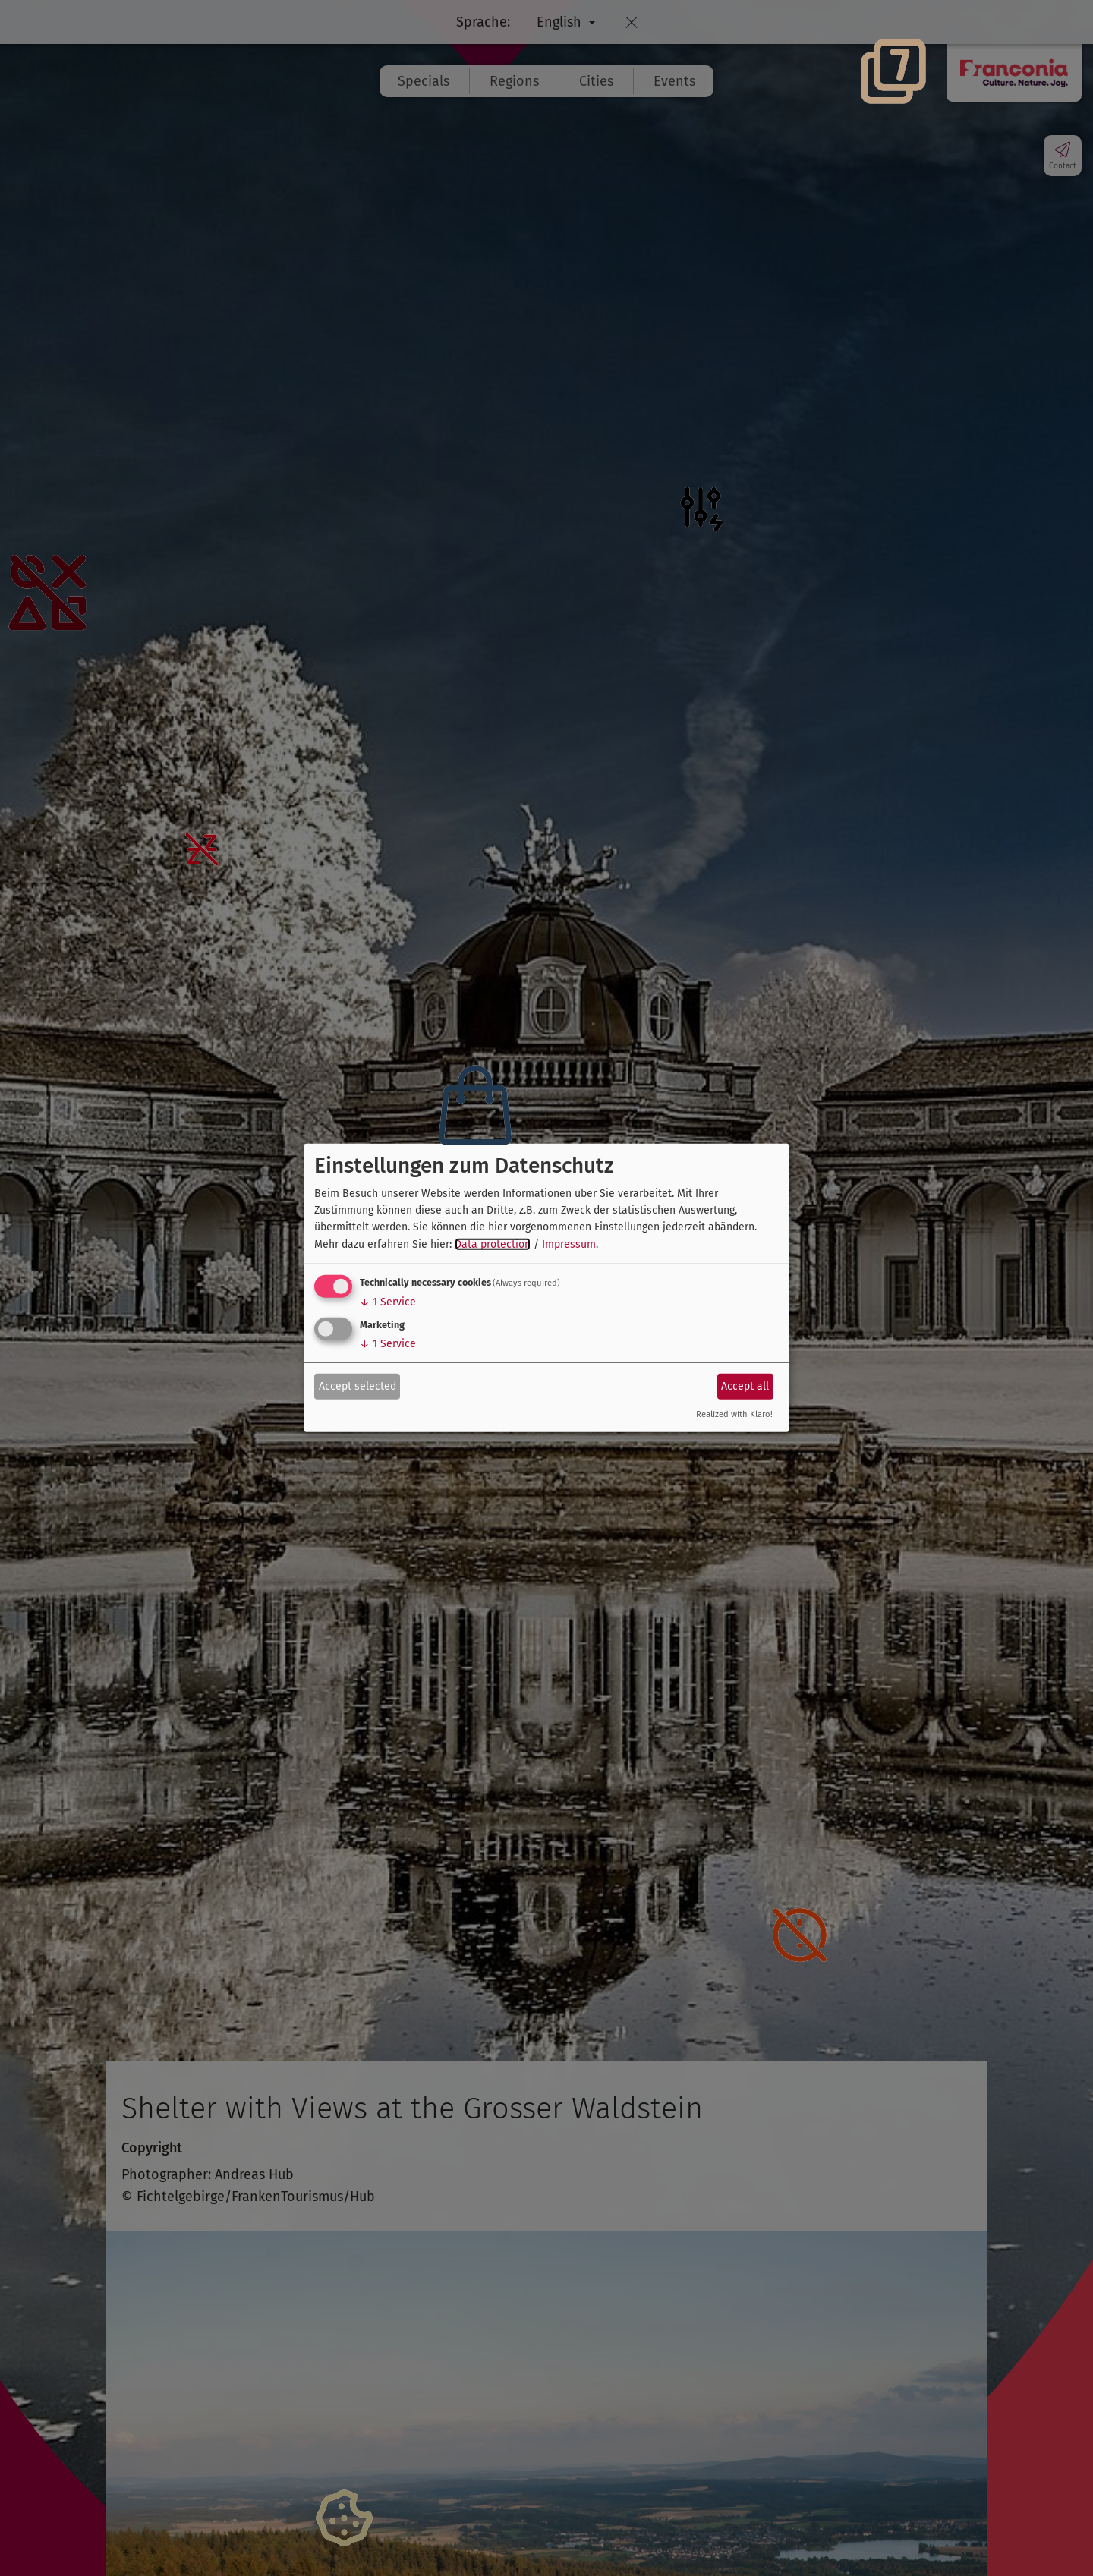 The height and width of the screenshot is (2576, 1093). Describe the element at coordinates (344, 2518) in the screenshot. I see `manage cookie preferences` at that location.